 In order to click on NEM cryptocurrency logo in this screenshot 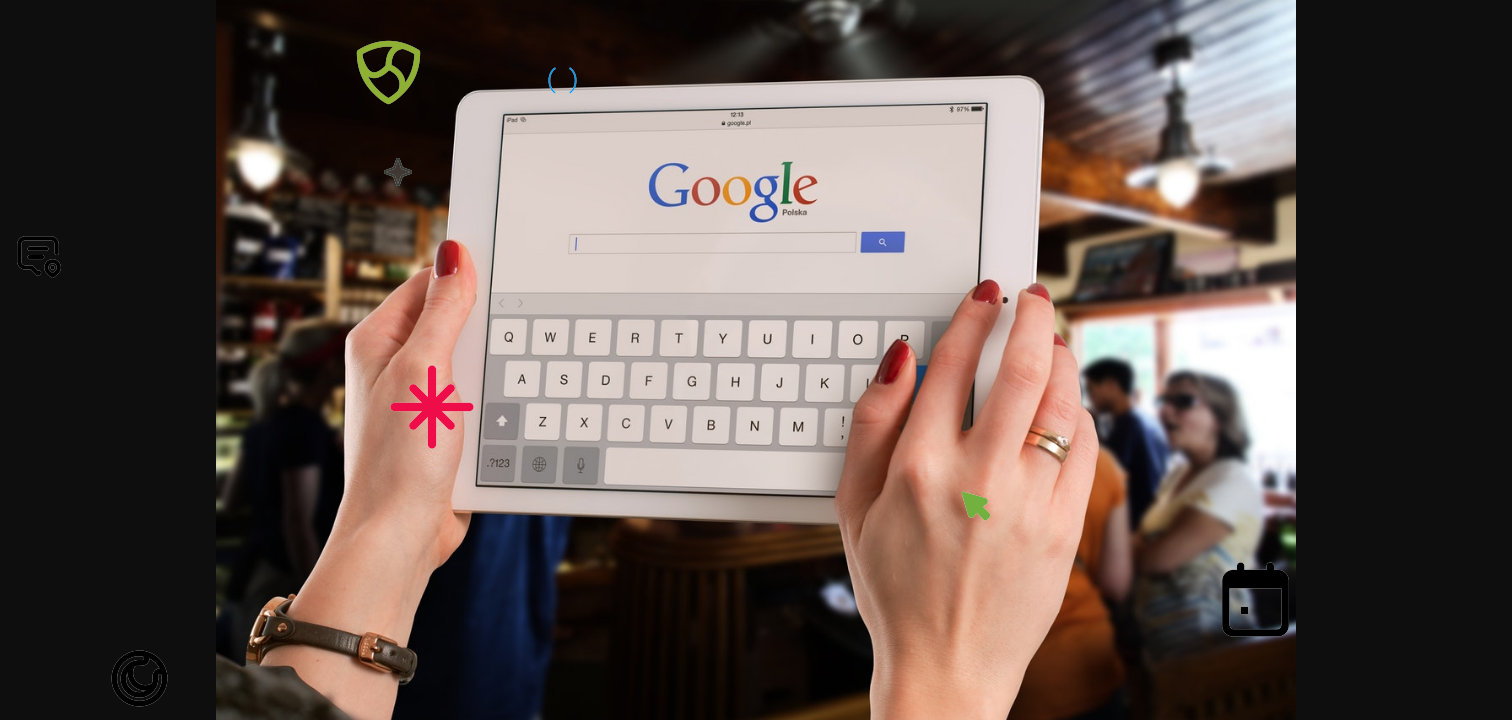, I will do `click(388, 72)`.